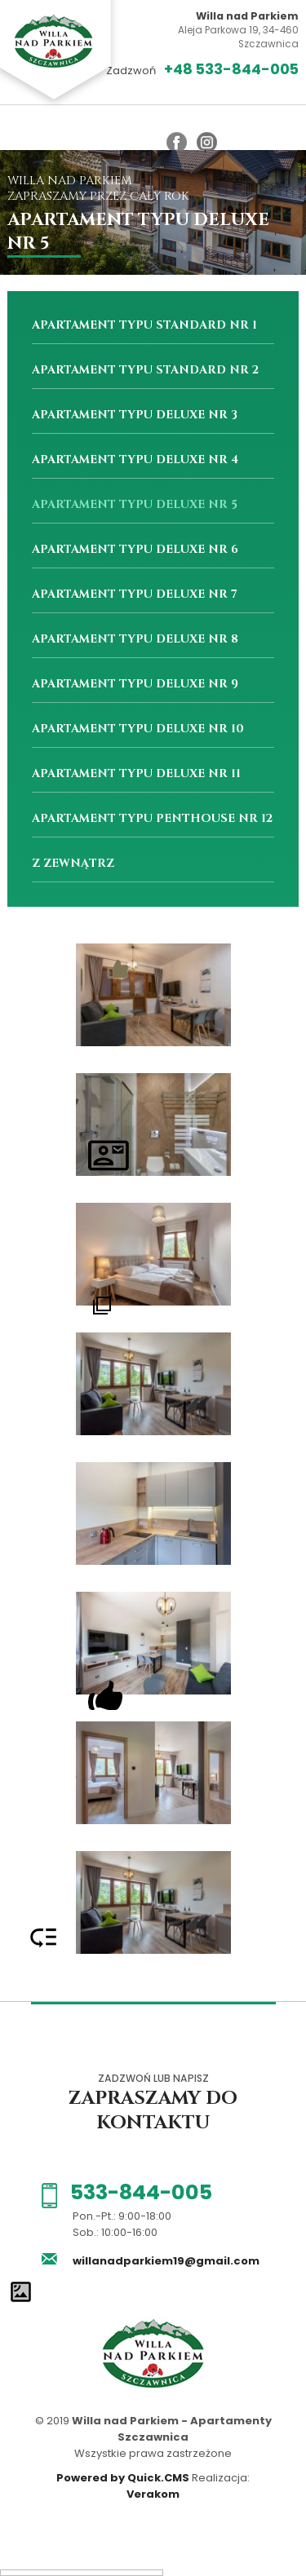 This screenshot has width=306, height=2576. I want to click on switch to satellite map view, so click(20, 2291).